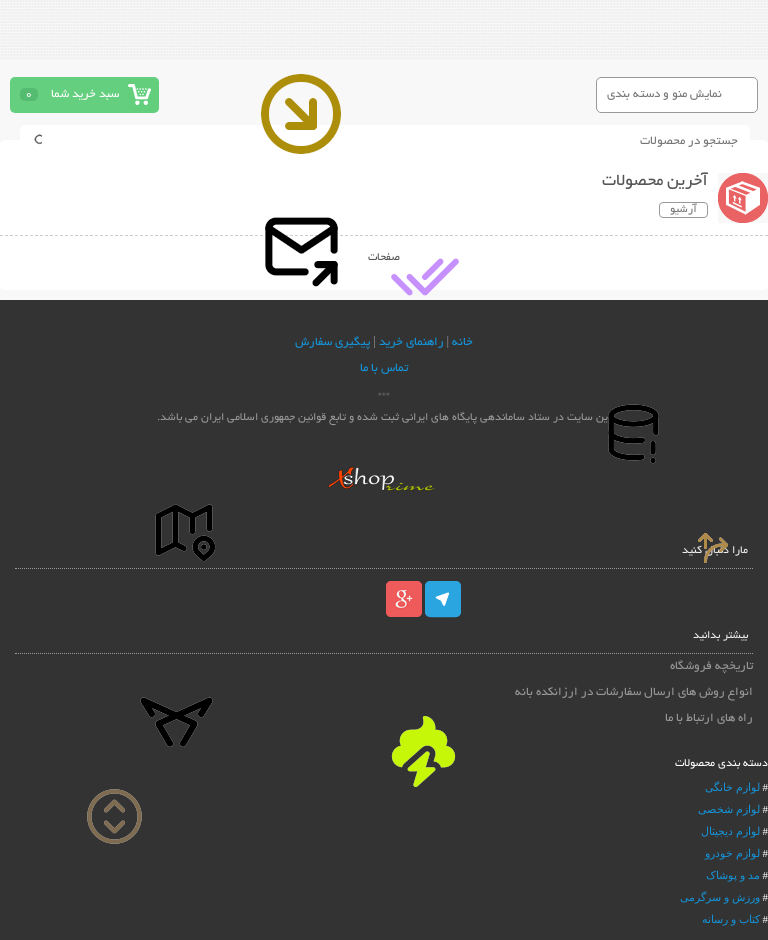  I want to click on database error or warning status, so click(633, 432).